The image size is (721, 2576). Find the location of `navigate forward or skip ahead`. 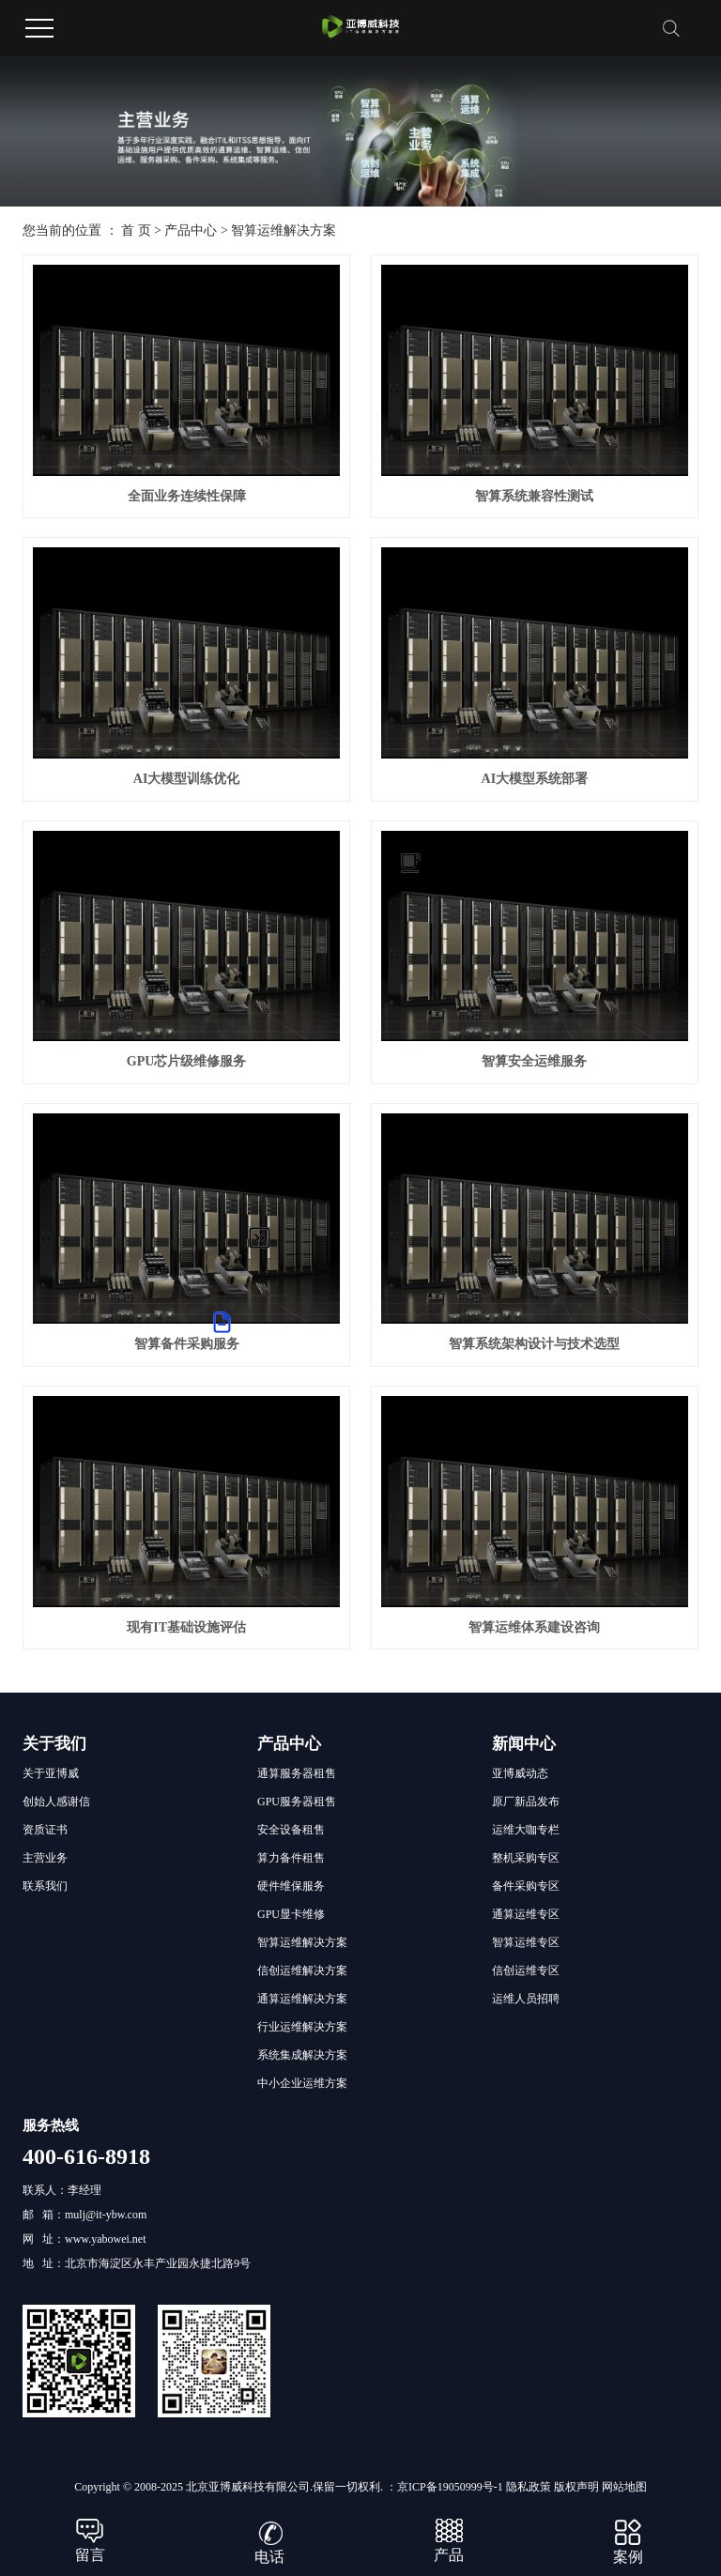

navigate forward or skip ahead is located at coordinates (259, 1237).